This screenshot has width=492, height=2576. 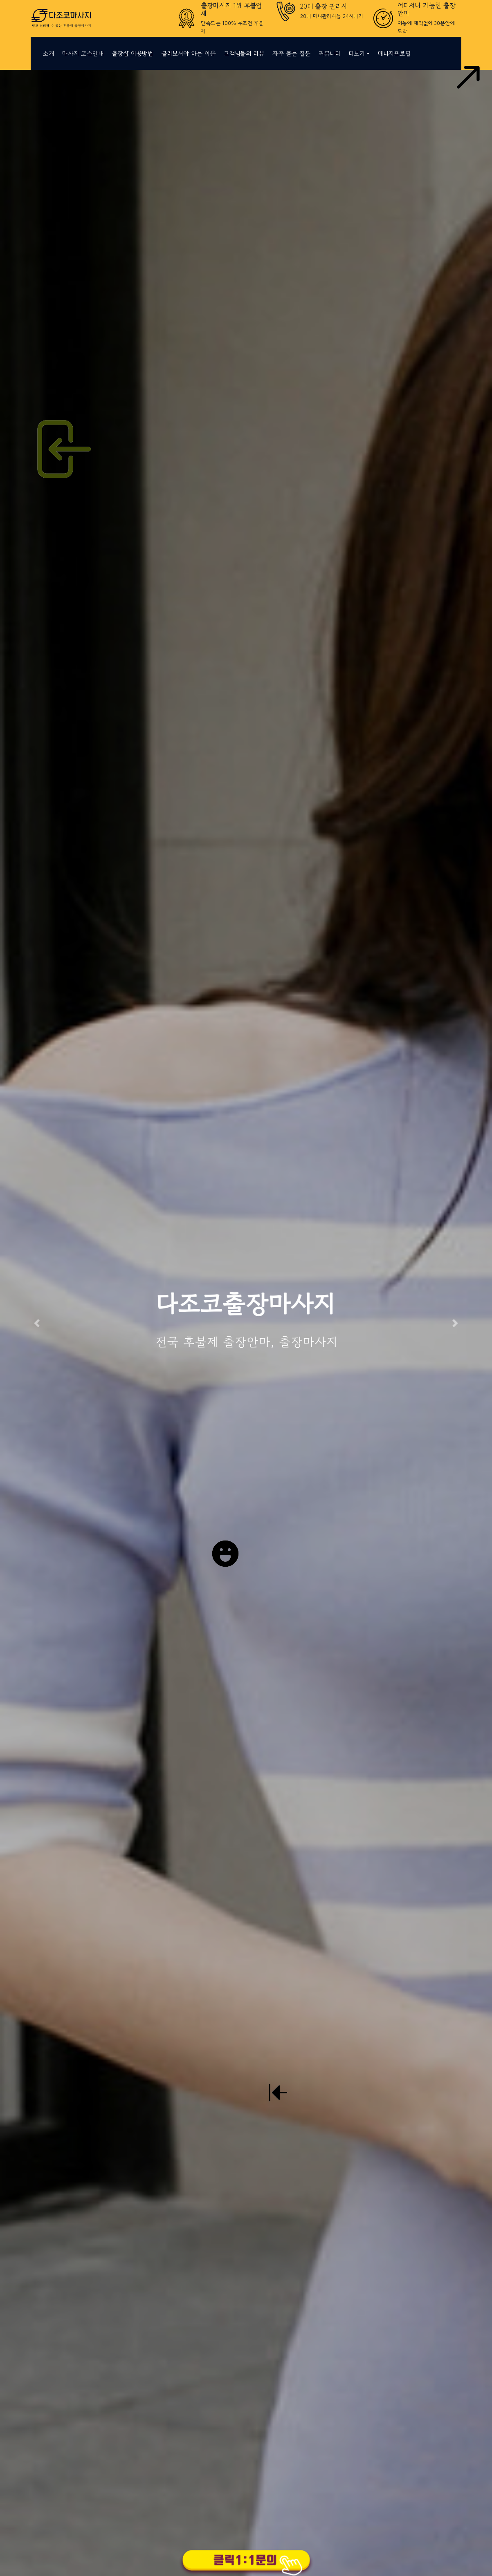 What do you see at coordinates (278, 2093) in the screenshot?
I see `navigate to the beginning or first item` at bounding box center [278, 2093].